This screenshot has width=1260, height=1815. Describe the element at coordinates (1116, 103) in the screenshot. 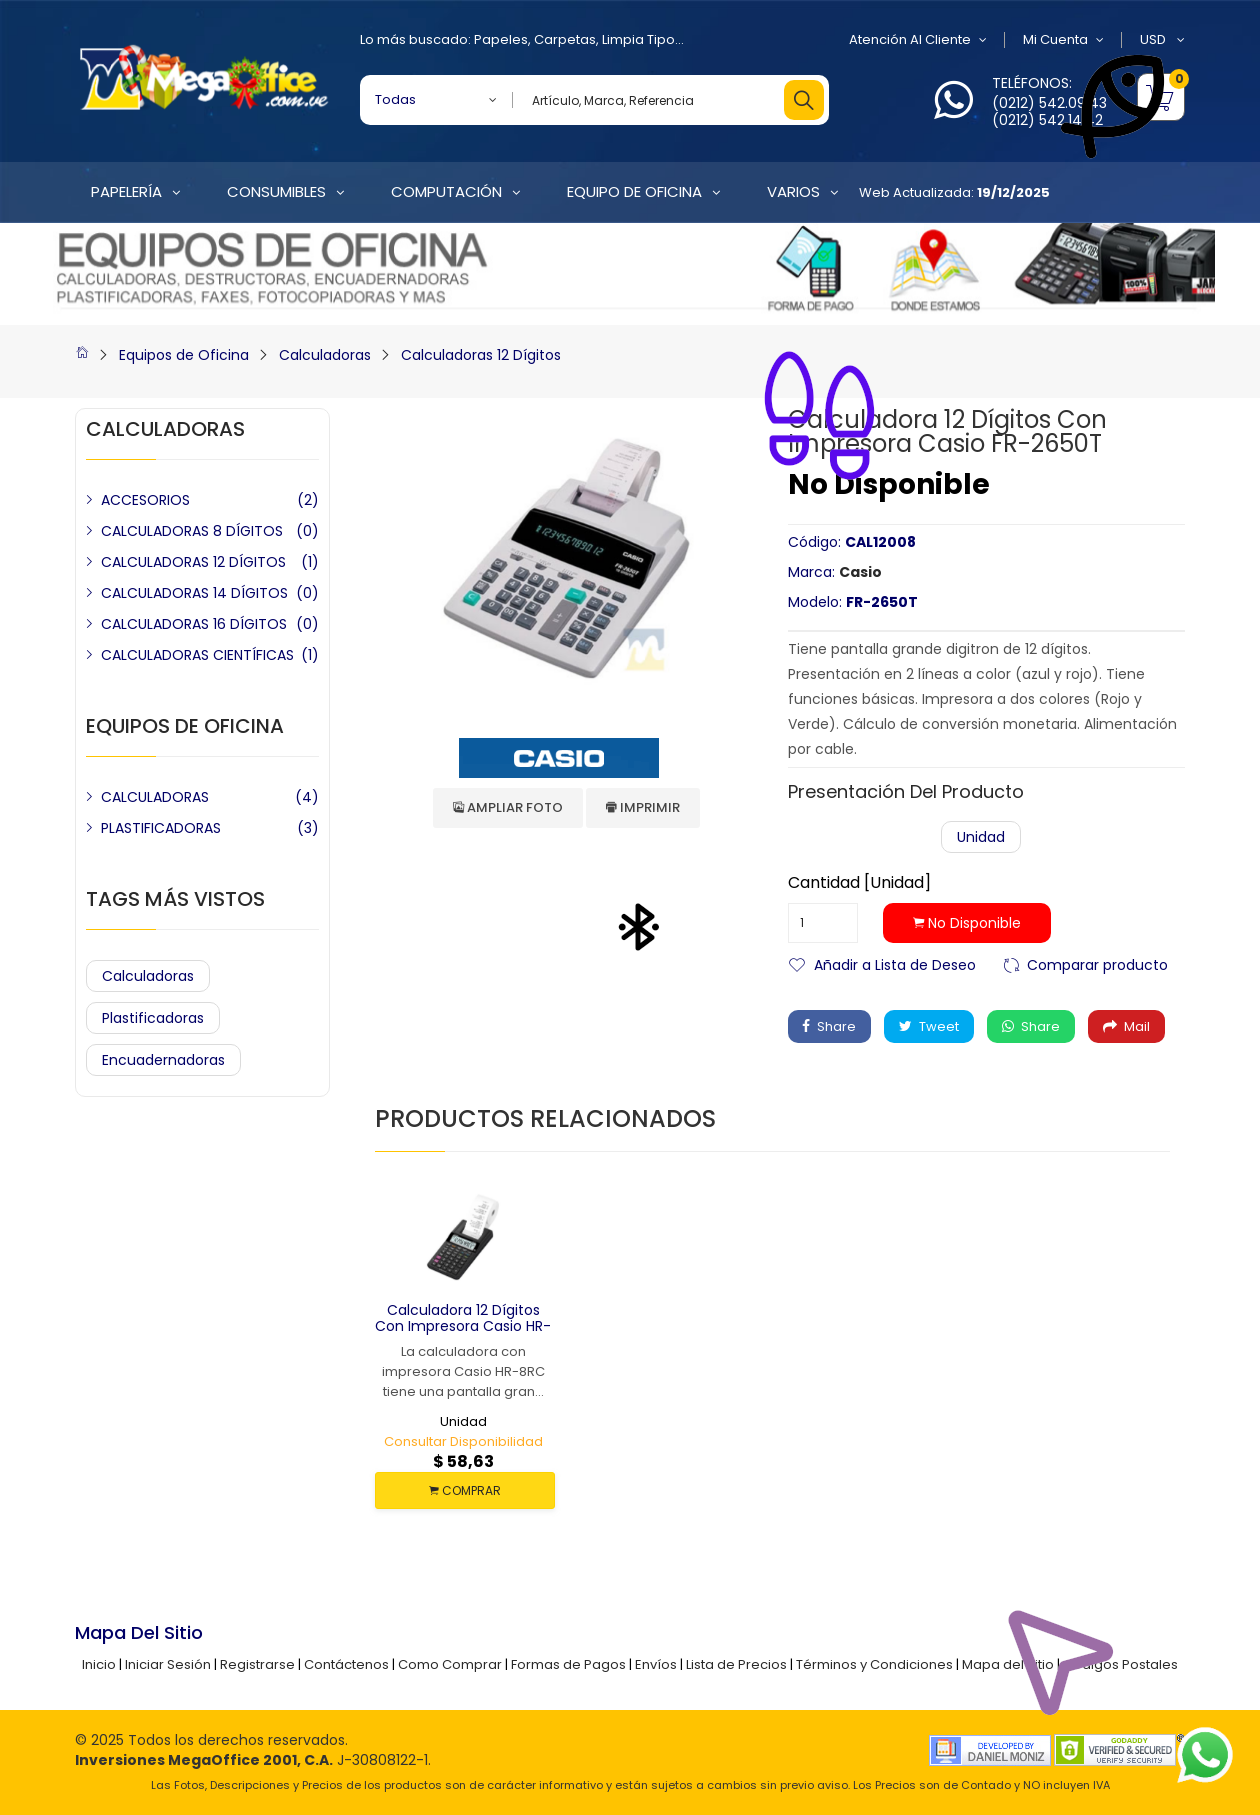

I see `indicates seafood or fish-related content` at that location.